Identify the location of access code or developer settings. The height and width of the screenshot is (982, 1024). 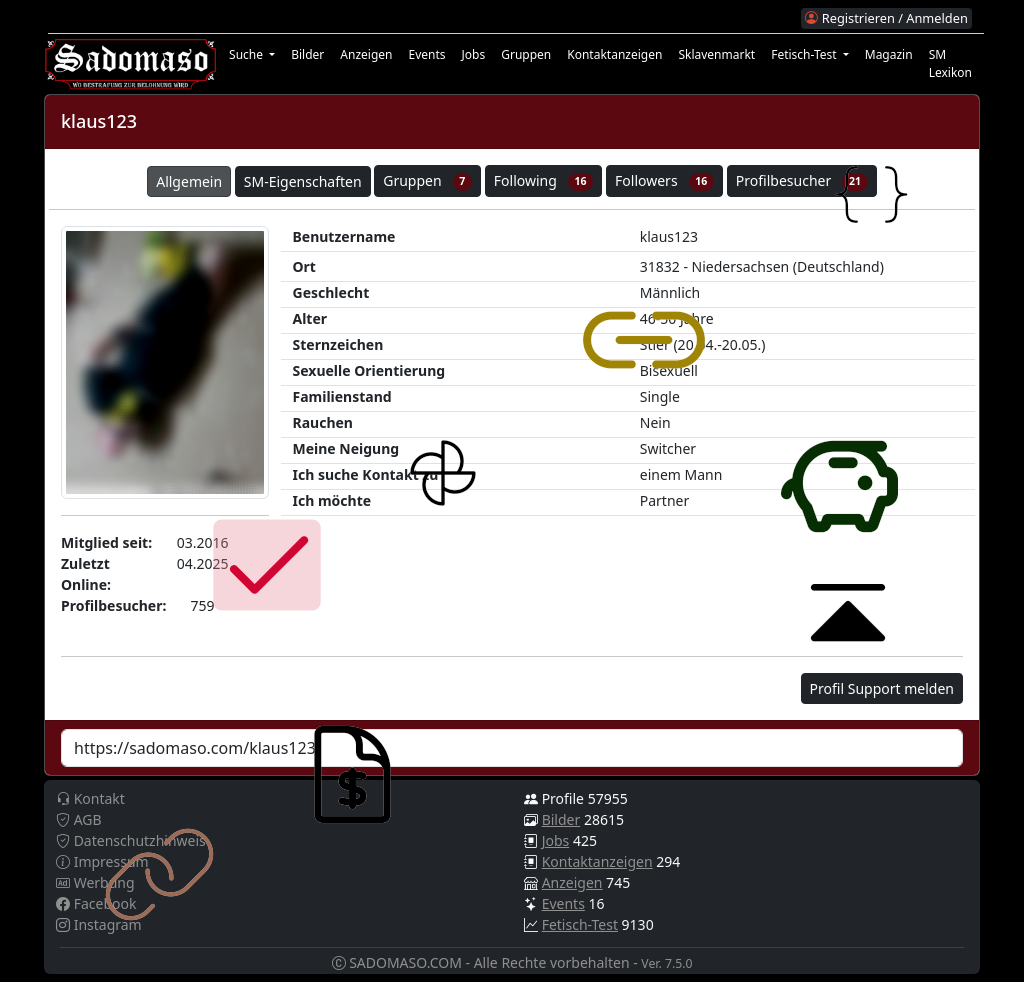
(871, 194).